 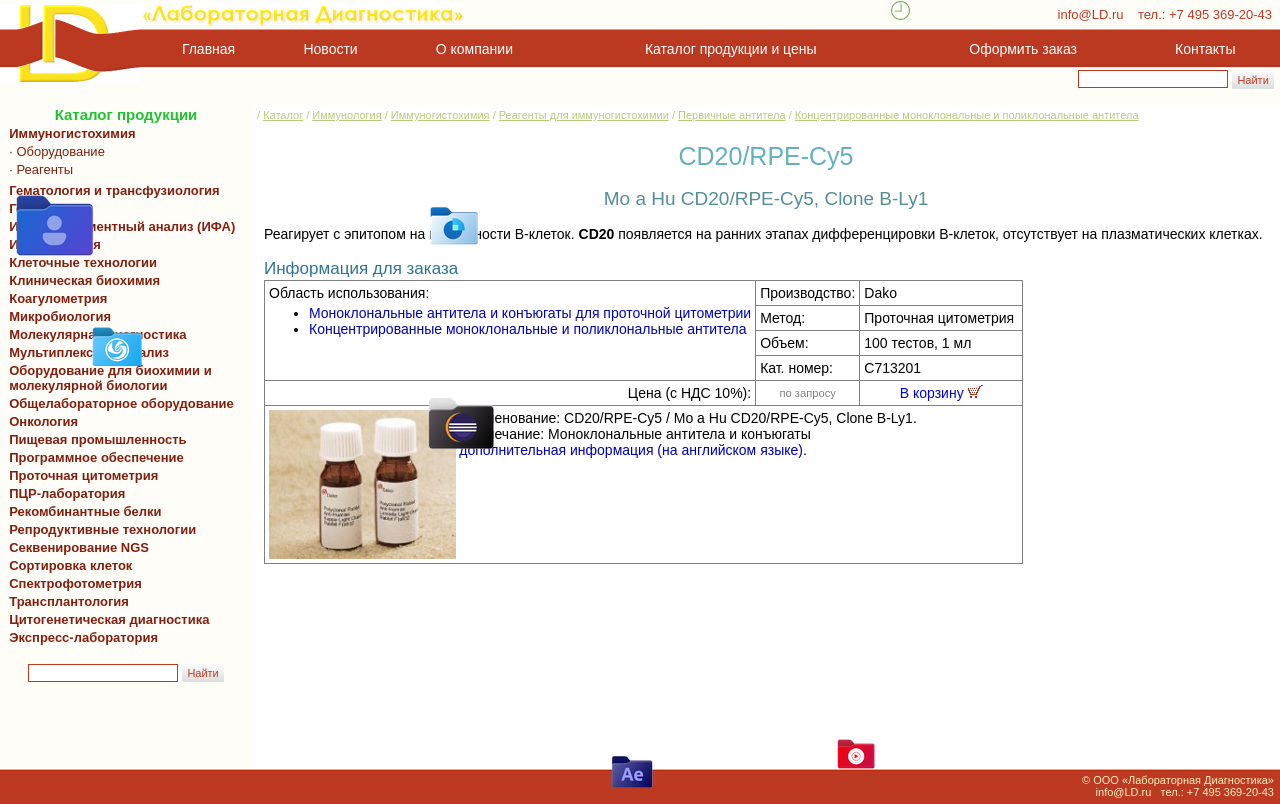 What do you see at coordinates (454, 227) in the screenshot?
I see `open microsoft dynamics 365 sales folder` at bounding box center [454, 227].